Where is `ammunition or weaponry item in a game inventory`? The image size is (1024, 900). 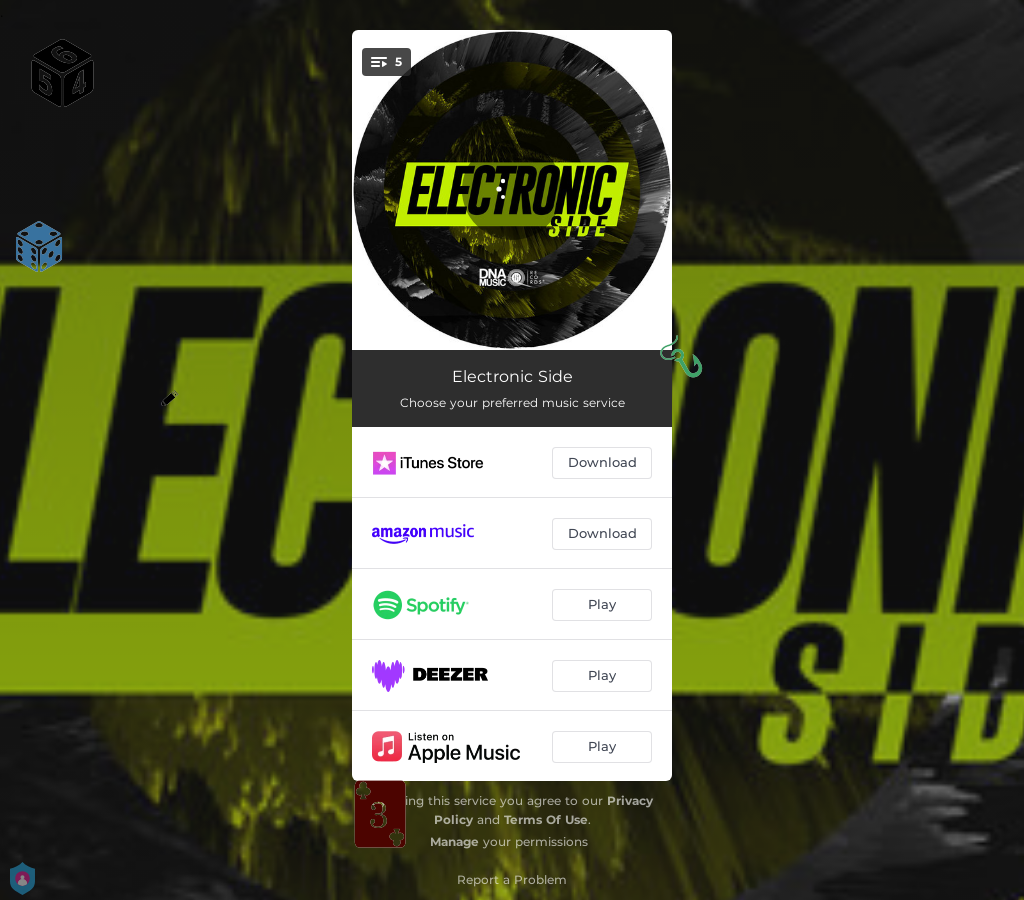
ammunition or weaponry item in a game inventory is located at coordinates (170, 398).